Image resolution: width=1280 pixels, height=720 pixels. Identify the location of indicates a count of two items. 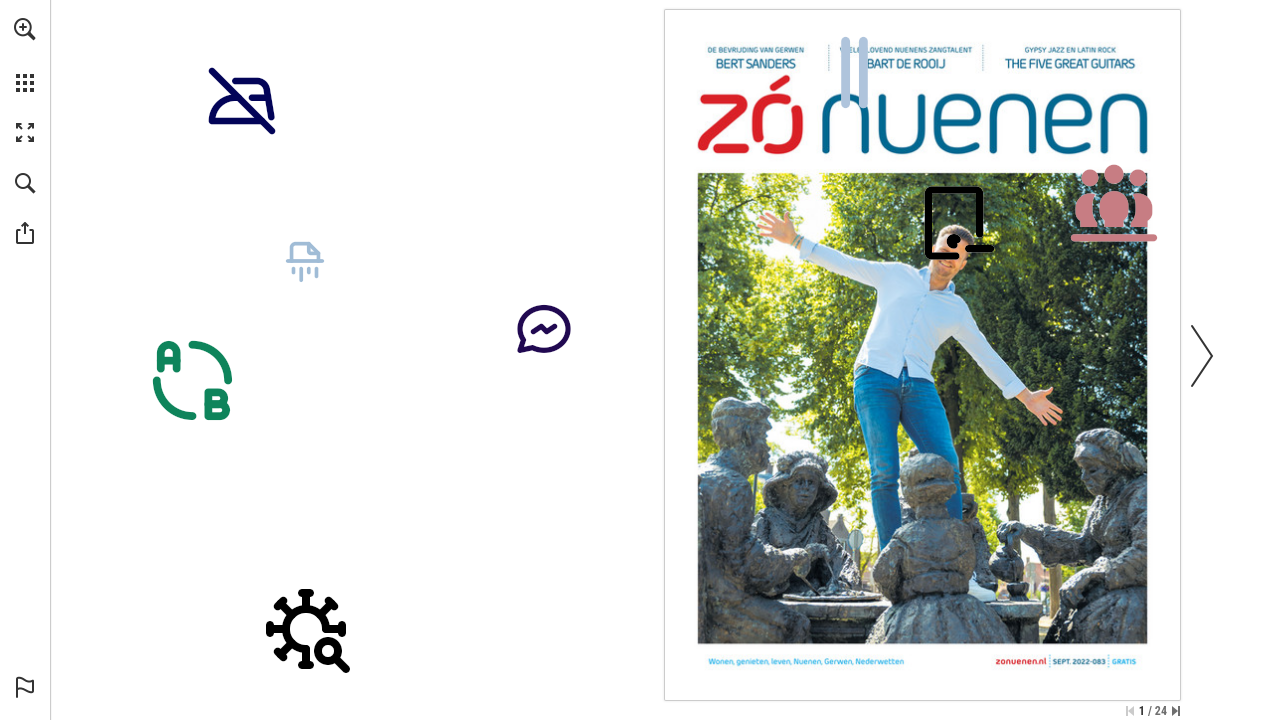
(854, 72).